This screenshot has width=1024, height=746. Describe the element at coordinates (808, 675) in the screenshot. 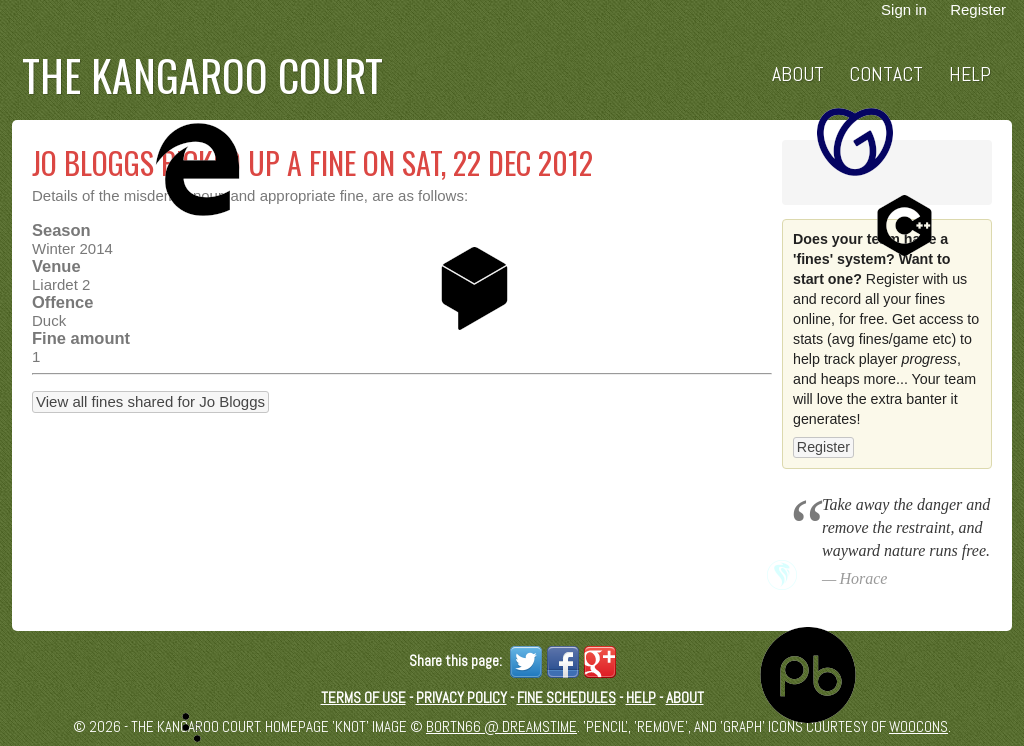

I see `prepbytes logo` at that location.